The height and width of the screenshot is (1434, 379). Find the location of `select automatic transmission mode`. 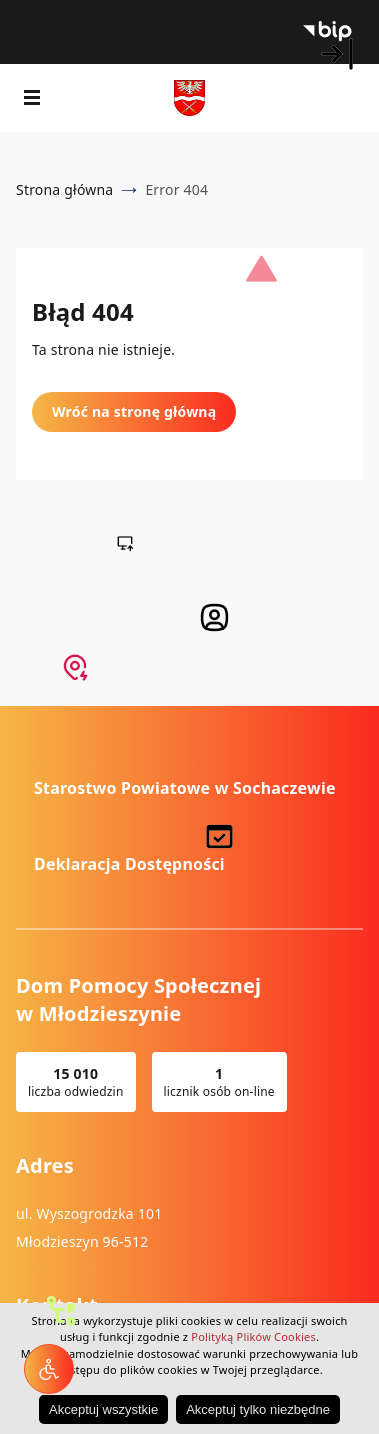

select automatic transmission mode is located at coordinates (62, 1311).